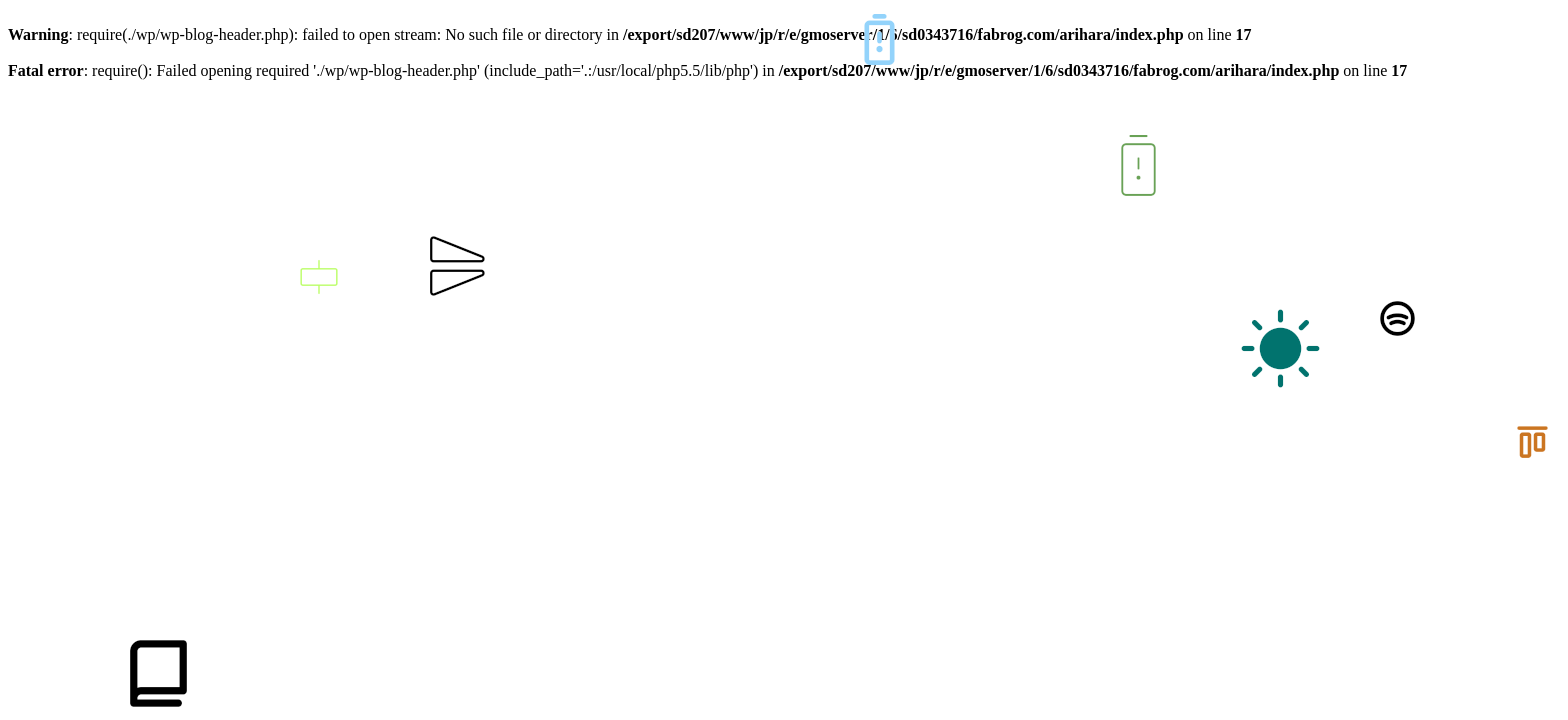  Describe the element at coordinates (1397, 318) in the screenshot. I see `open Spotify` at that location.